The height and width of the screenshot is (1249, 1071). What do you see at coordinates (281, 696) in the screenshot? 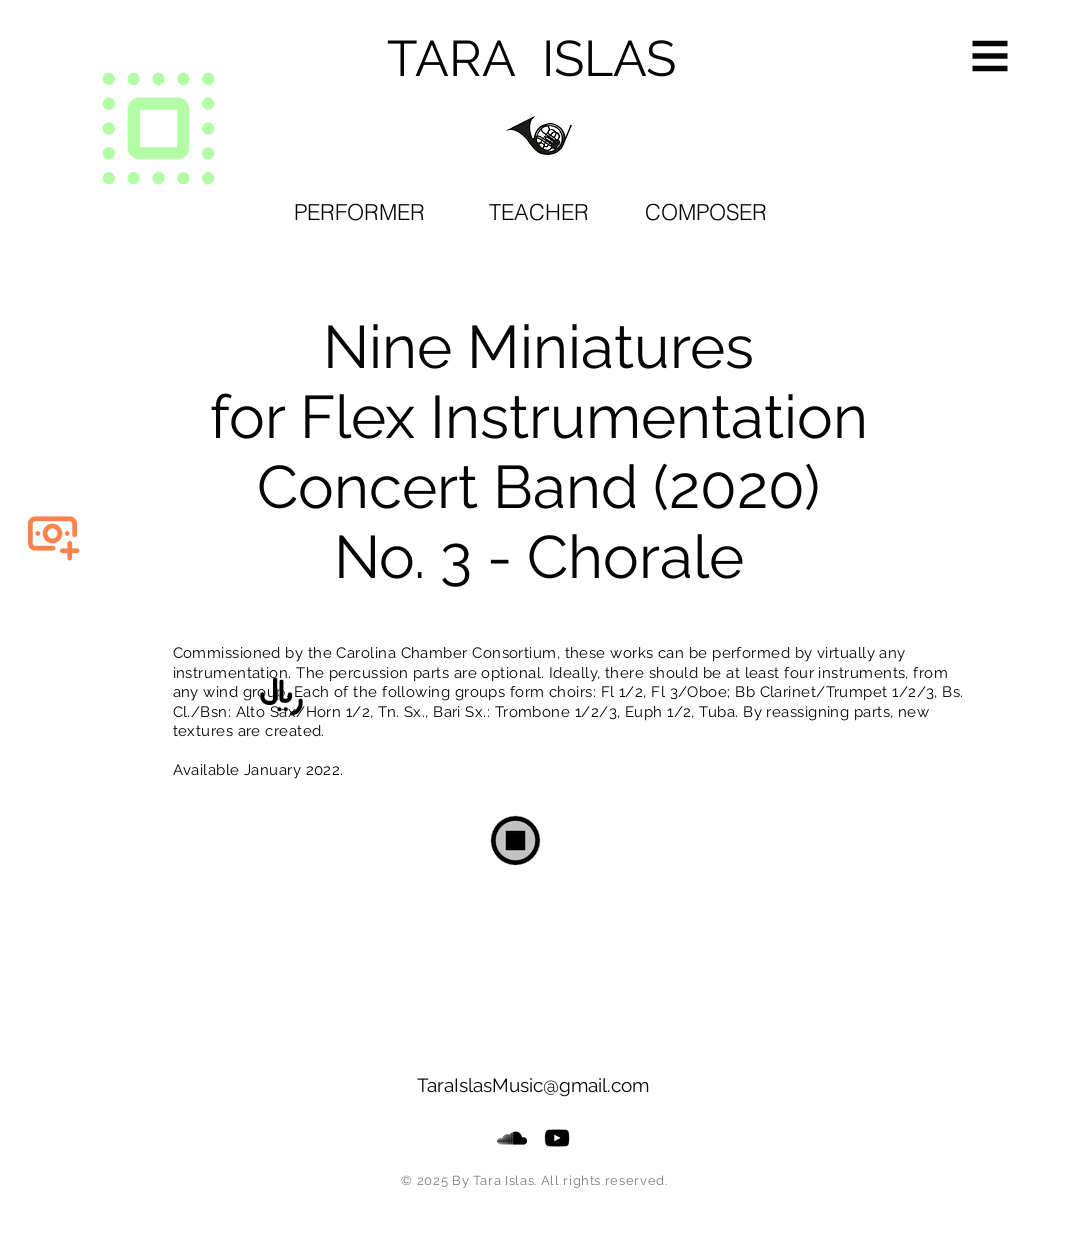
I see `indicates price or amount in Iranian rial currency` at bounding box center [281, 696].